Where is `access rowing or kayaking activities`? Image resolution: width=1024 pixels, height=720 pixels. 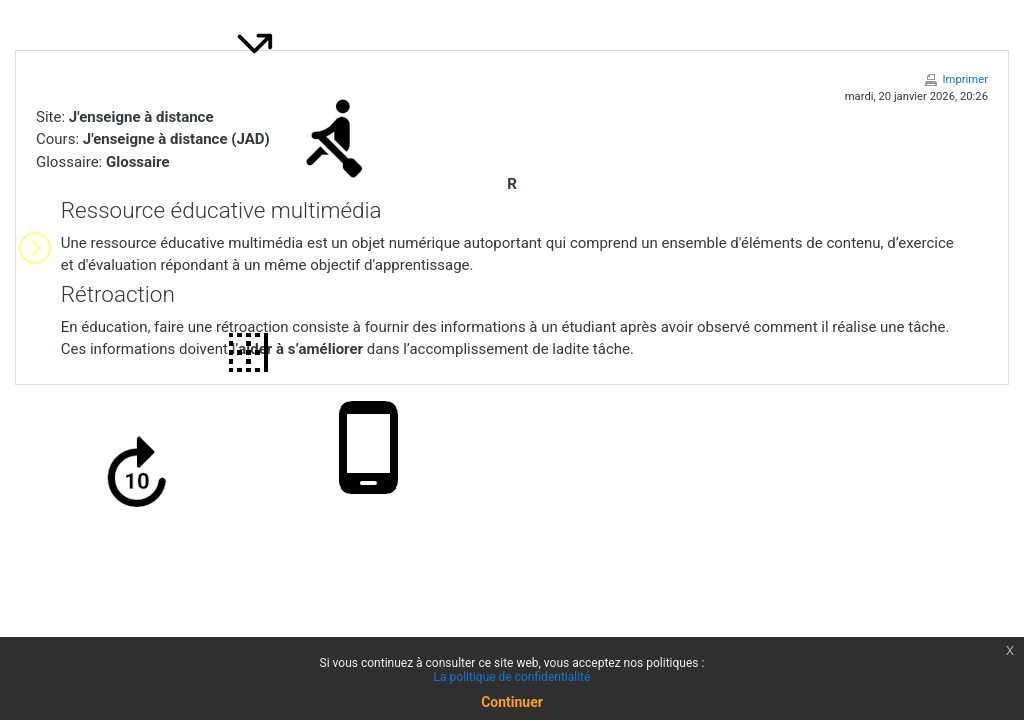
access rowing or kayaking activities is located at coordinates (332, 137).